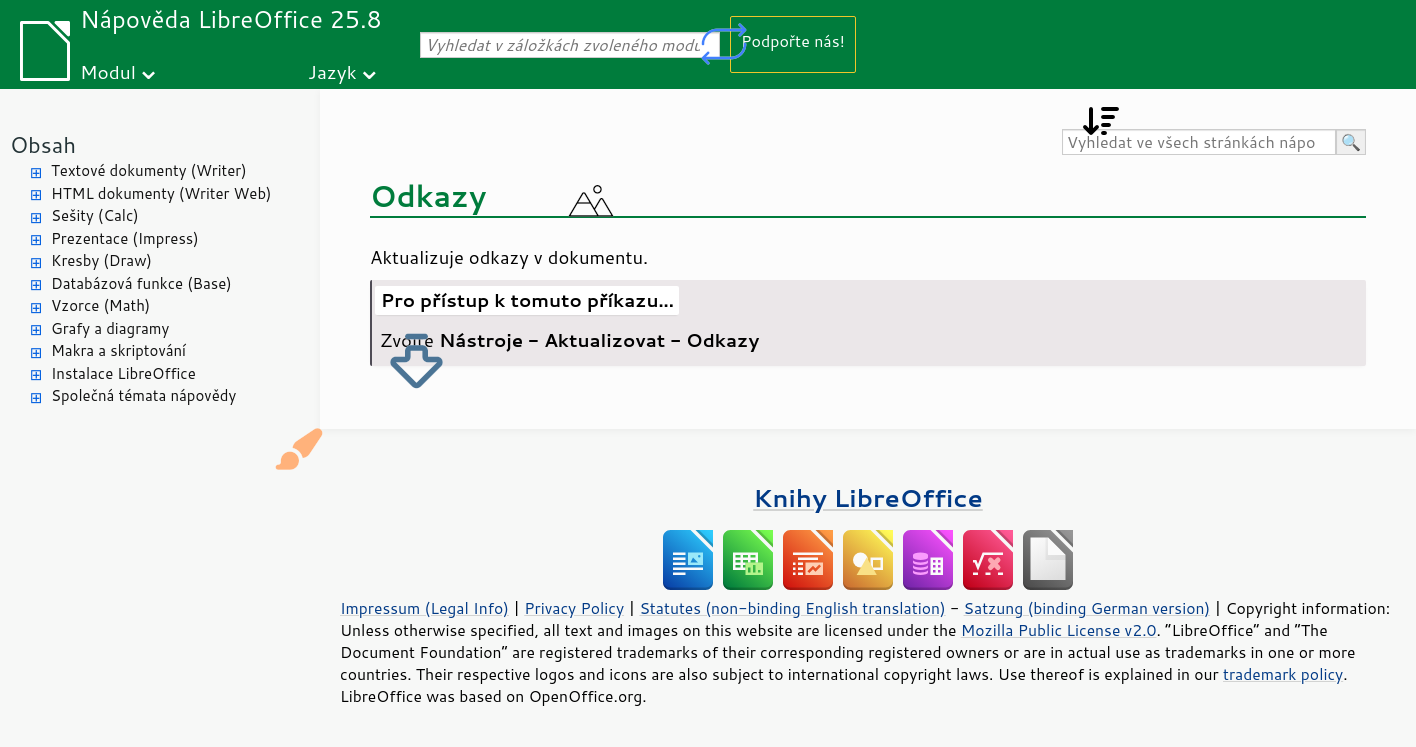  I want to click on enable repeat mode for media playback, so click(724, 44).